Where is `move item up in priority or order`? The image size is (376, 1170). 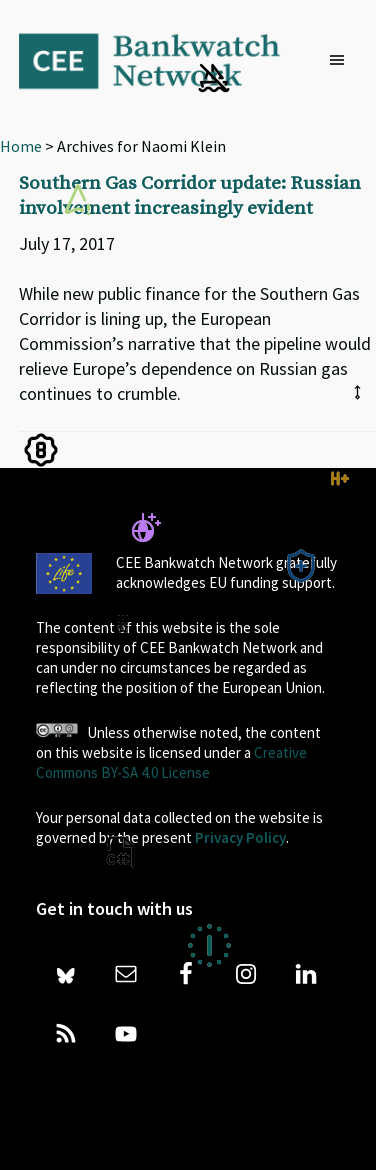
move item up in priority or order is located at coordinates (357, 392).